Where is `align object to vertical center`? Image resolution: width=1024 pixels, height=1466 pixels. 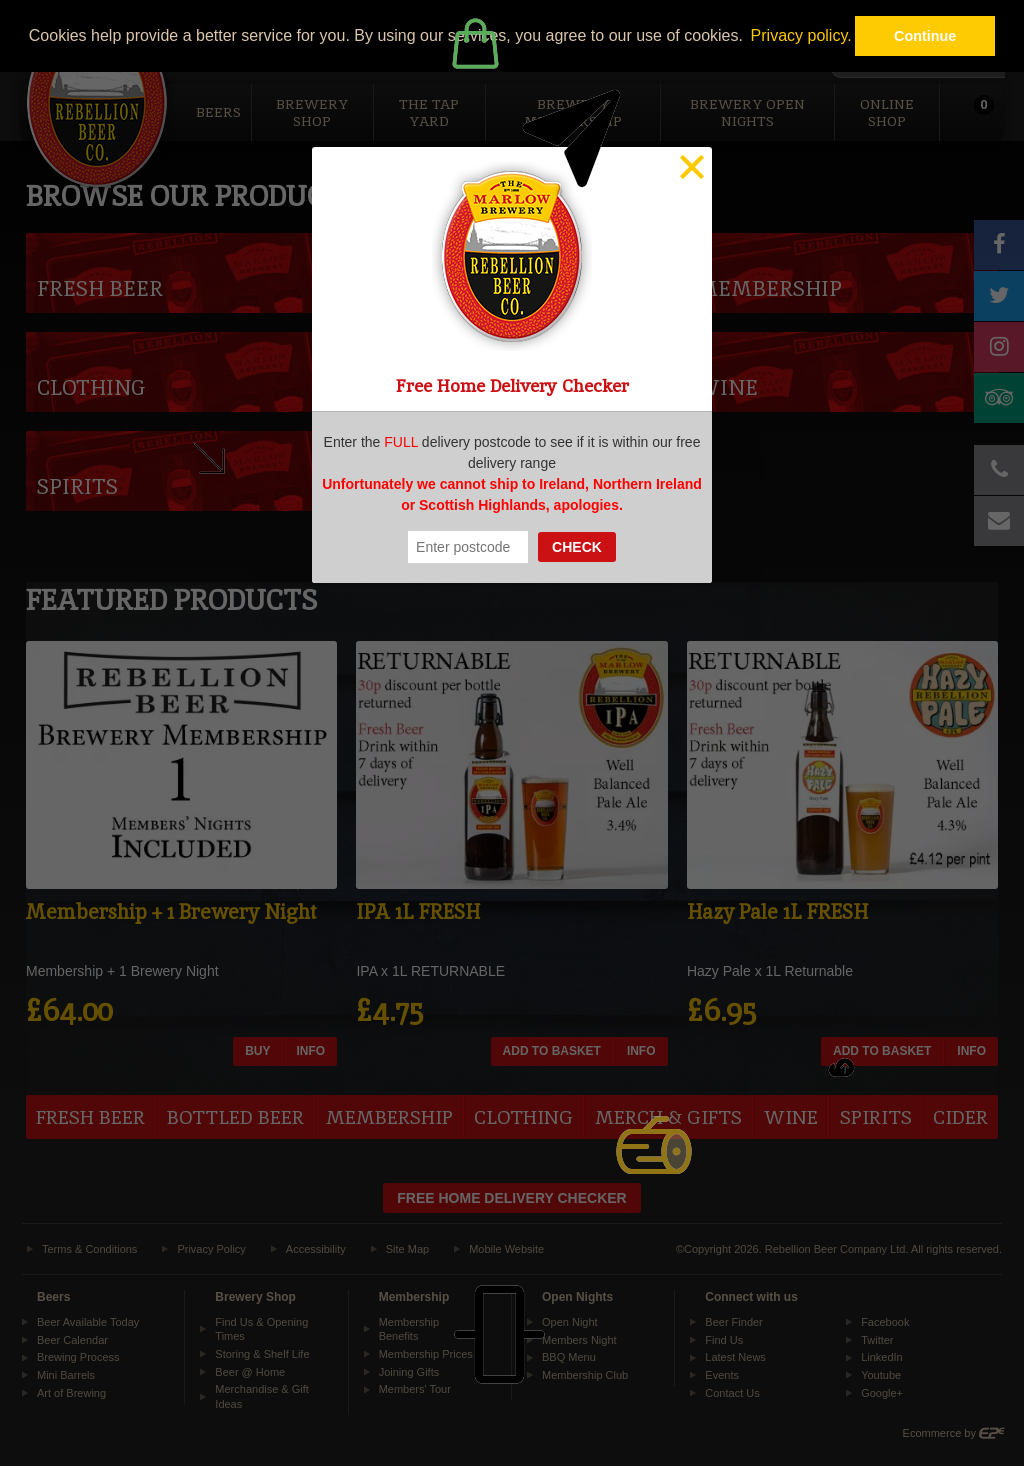
align object to vertical center is located at coordinates (499, 1334).